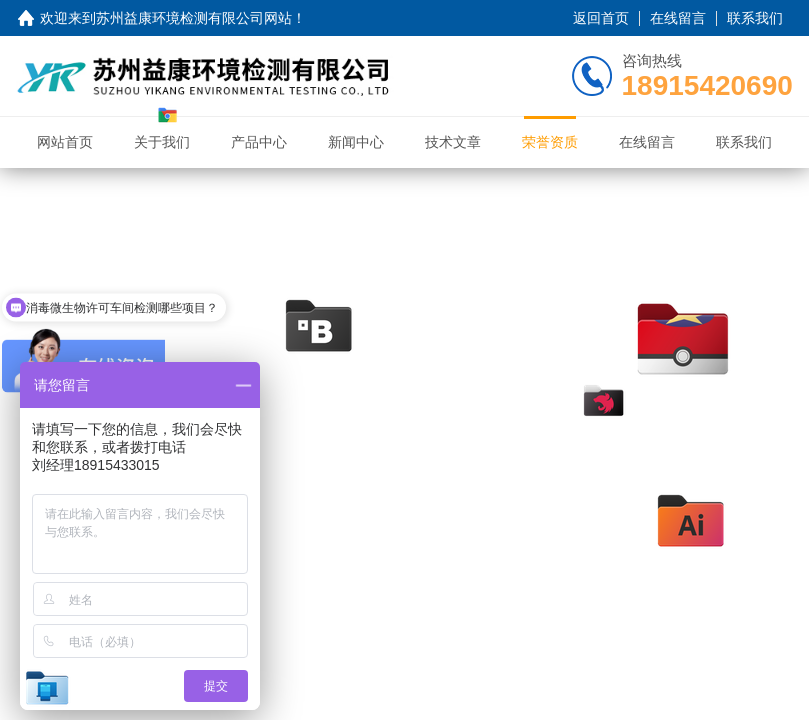 The width and height of the screenshot is (809, 720). Describe the element at coordinates (682, 341) in the screenshot. I see `open pokémon-themed folder` at that location.